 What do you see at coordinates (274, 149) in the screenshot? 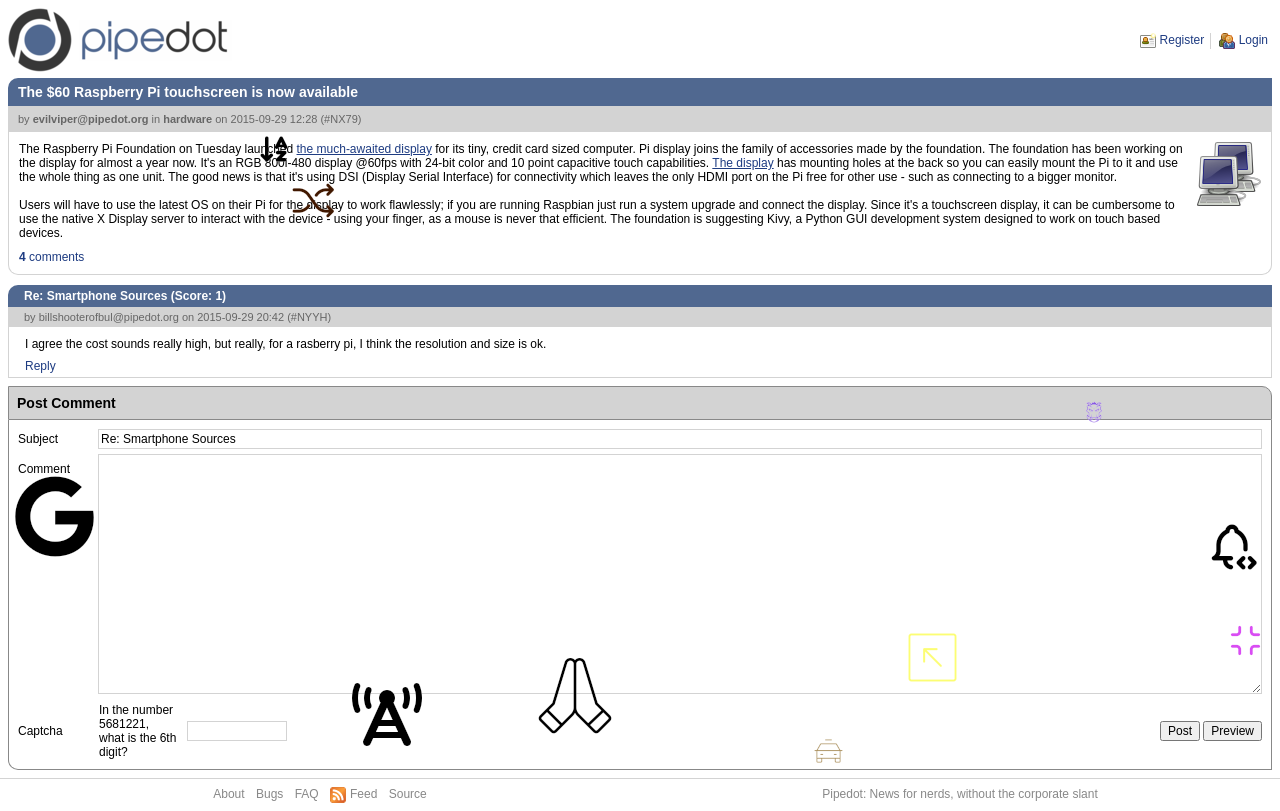
I see `sort list alphabetically A to Z` at bounding box center [274, 149].